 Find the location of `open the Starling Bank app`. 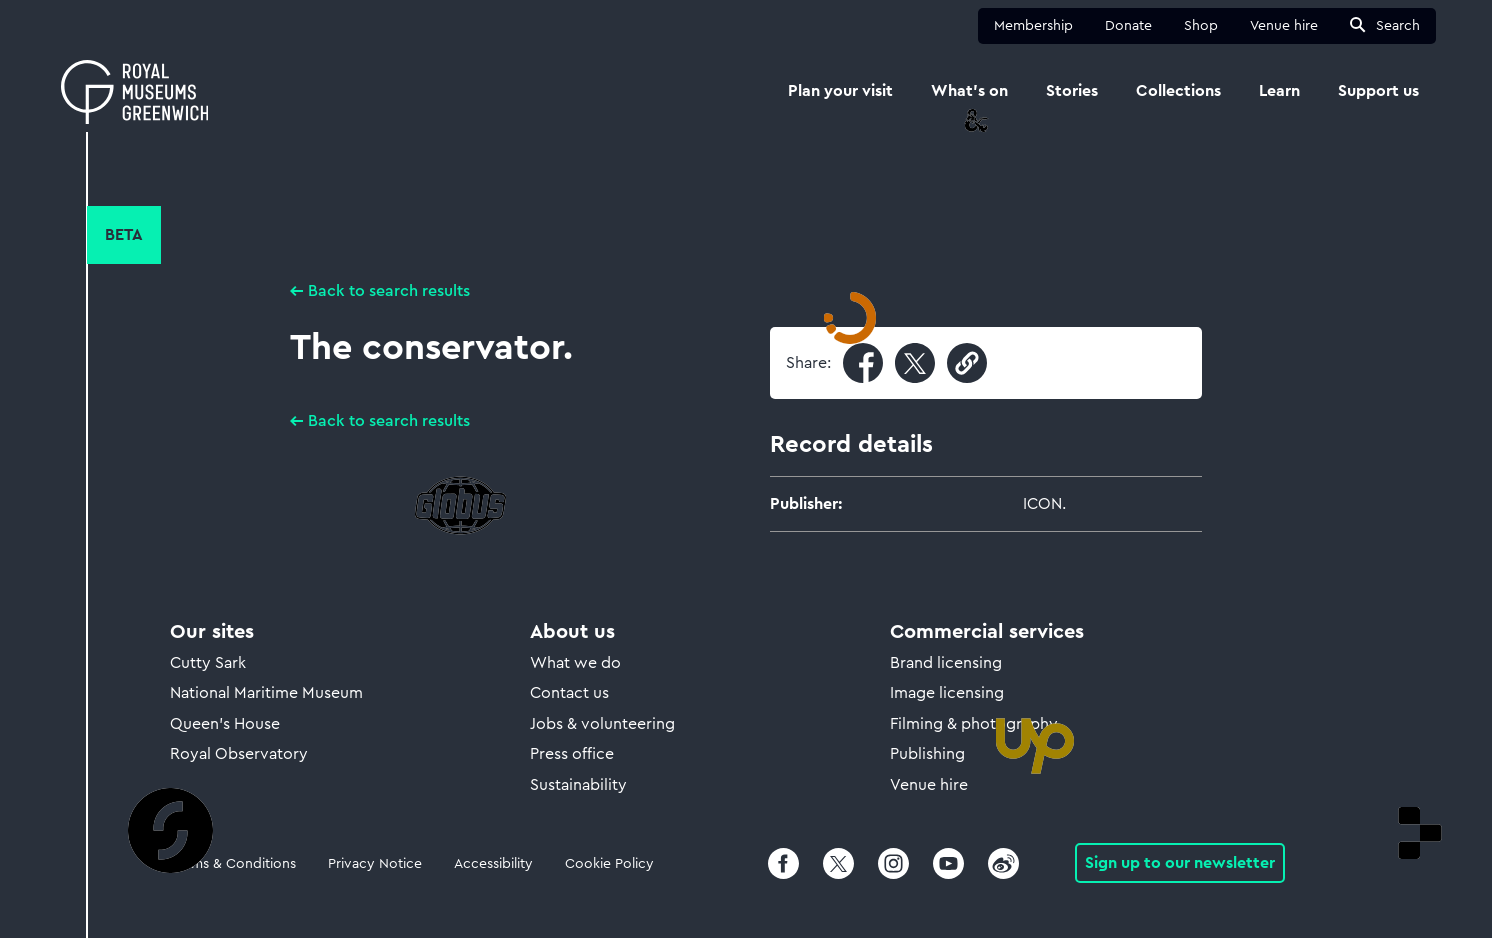

open the Starling Bank app is located at coordinates (170, 830).